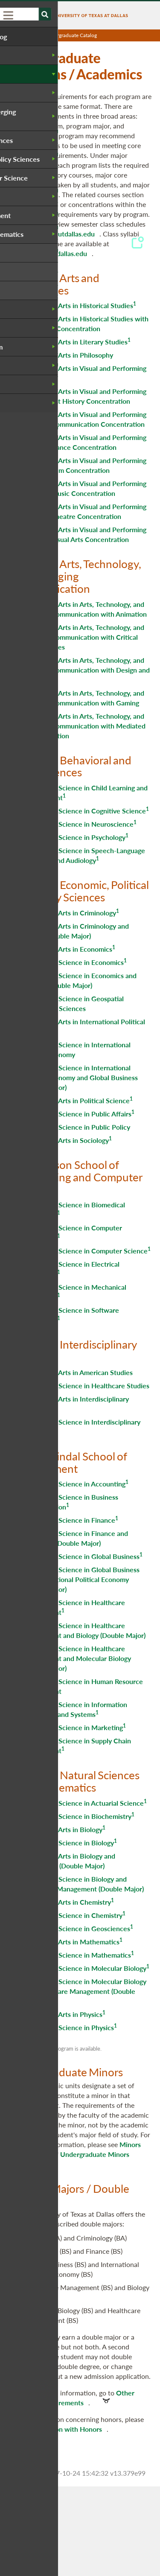  I want to click on cupra brand logo, so click(106, 2401).